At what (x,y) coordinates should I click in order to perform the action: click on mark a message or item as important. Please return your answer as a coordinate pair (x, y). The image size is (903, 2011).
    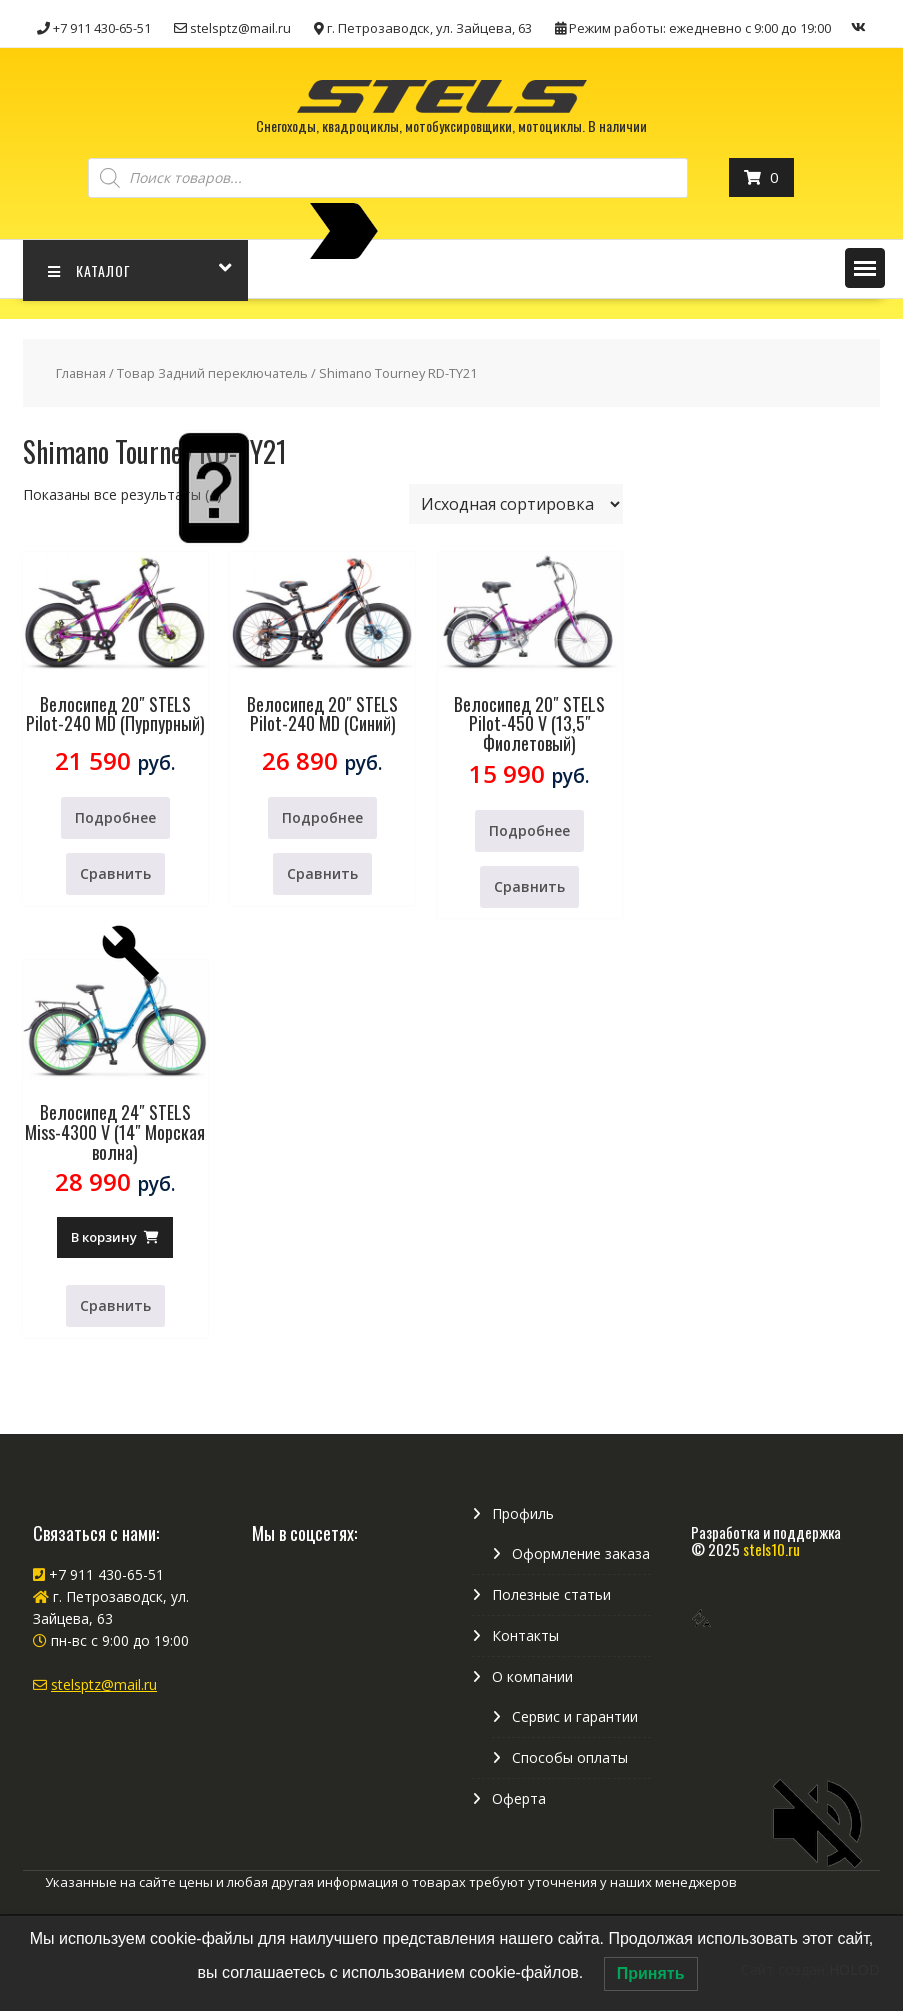
    Looking at the image, I should click on (342, 231).